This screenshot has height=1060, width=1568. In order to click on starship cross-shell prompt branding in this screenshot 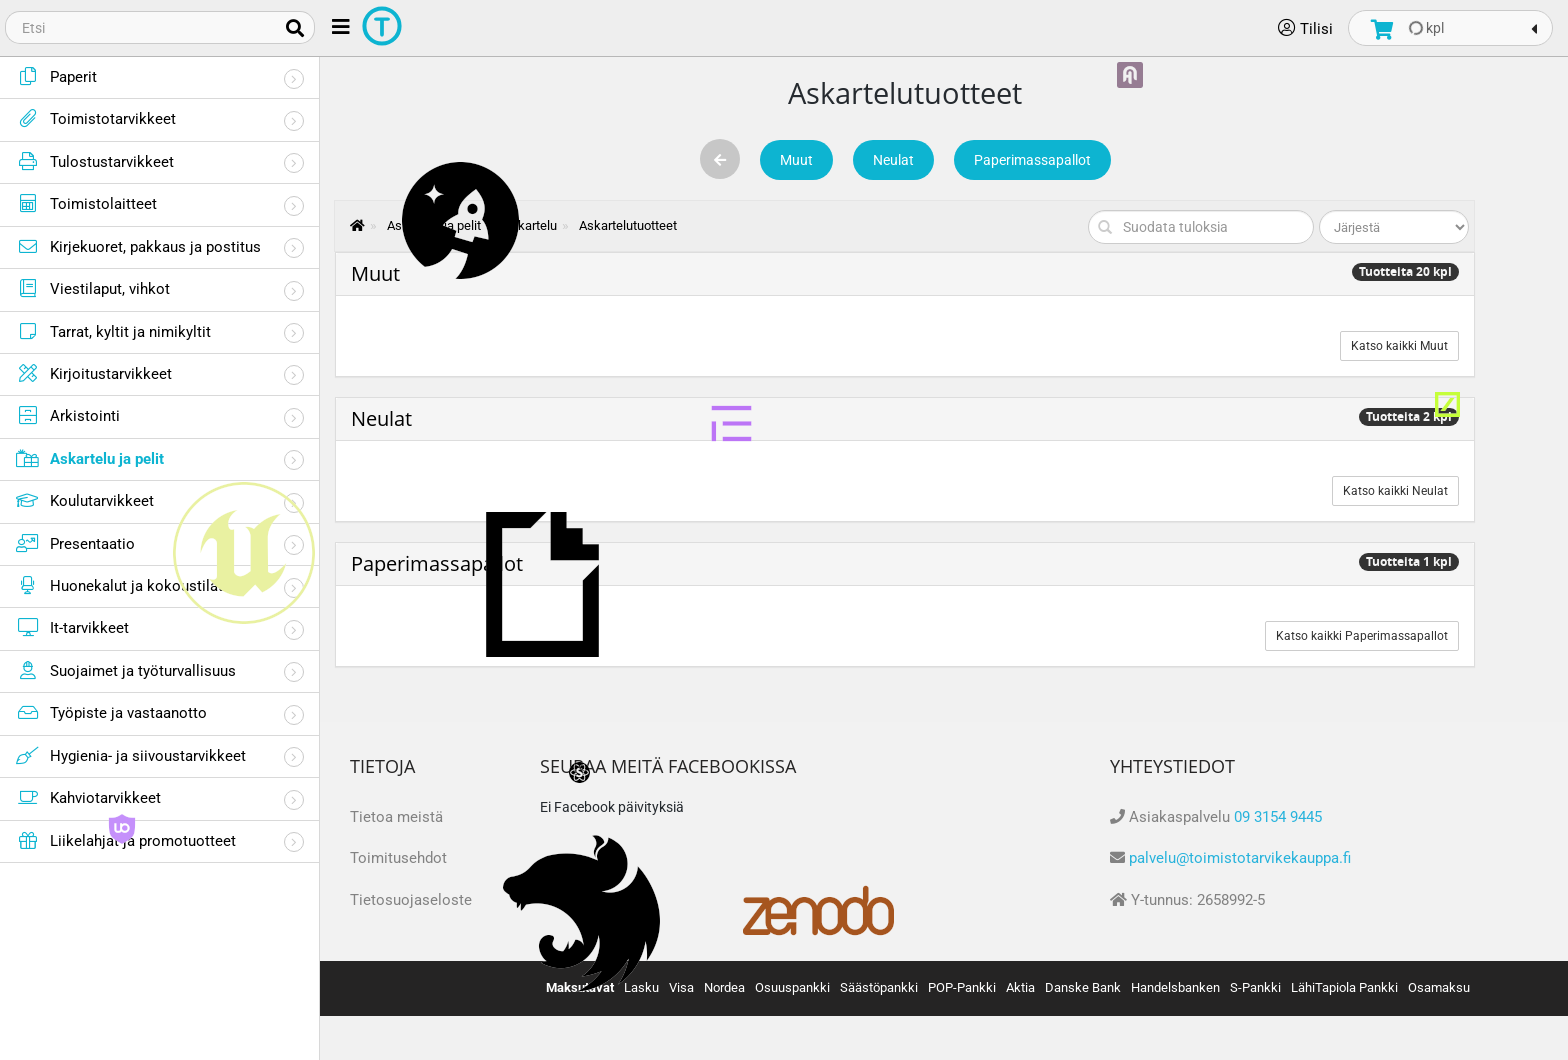, I will do `click(460, 220)`.